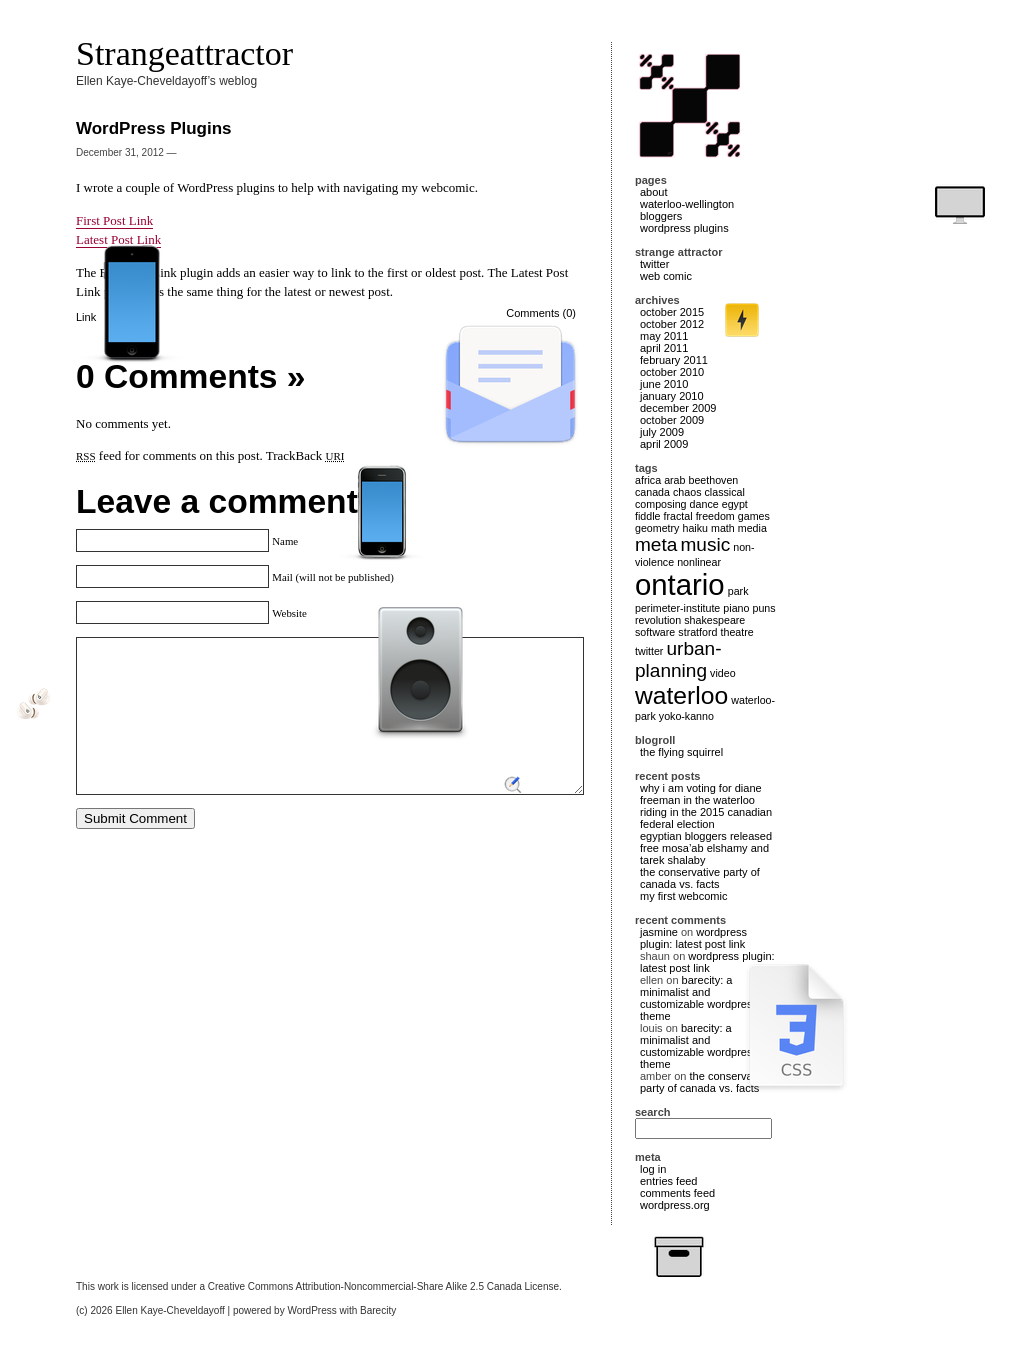 This screenshot has height=1349, width=1024. Describe the element at coordinates (420, 669) in the screenshot. I see `access sound or audio settings` at that location.